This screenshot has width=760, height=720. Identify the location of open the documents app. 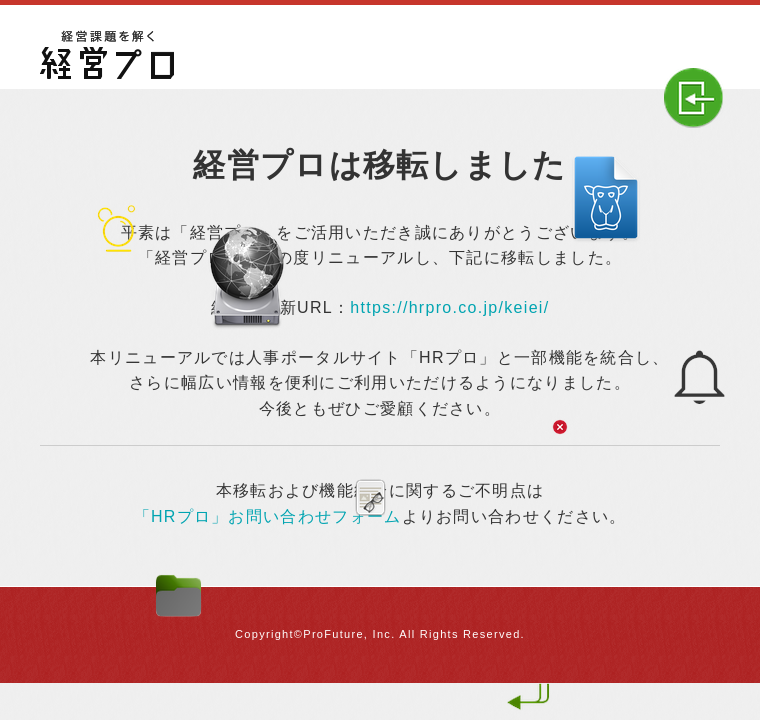
(370, 497).